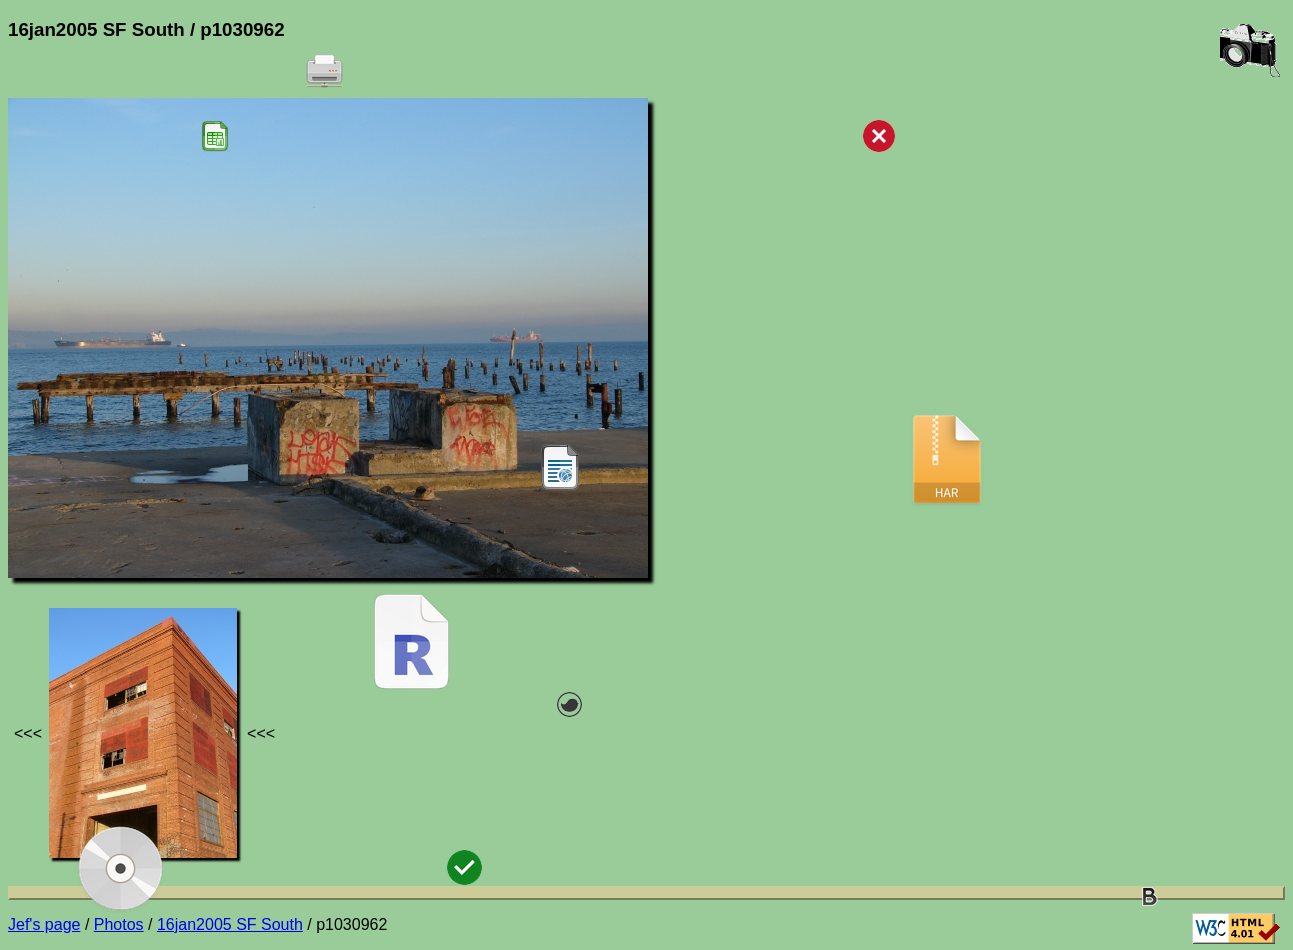  I want to click on launch budgie desktop environment, so click(569, 704).